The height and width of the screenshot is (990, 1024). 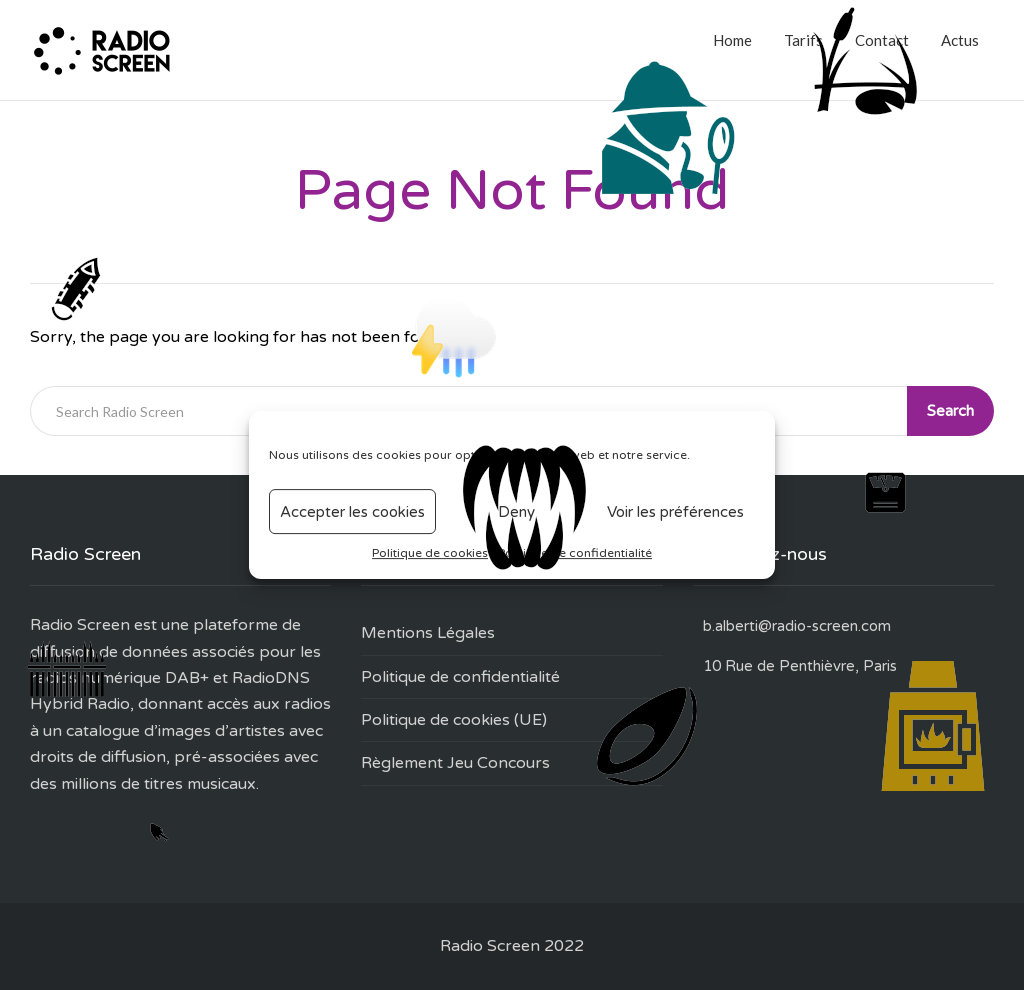 I want to click on indicates hoping for luck or a positive outcome, so click(x=159, y=832).